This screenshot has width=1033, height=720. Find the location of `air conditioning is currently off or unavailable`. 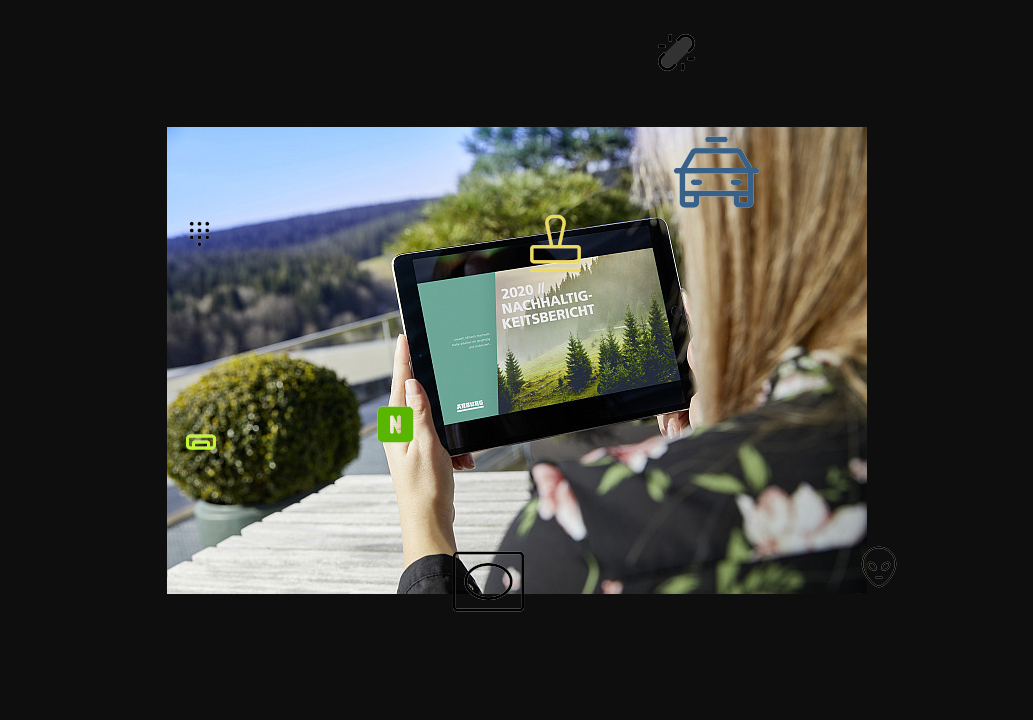

air conditioning is currently off or unavailable is located at coordinates (201, 442).